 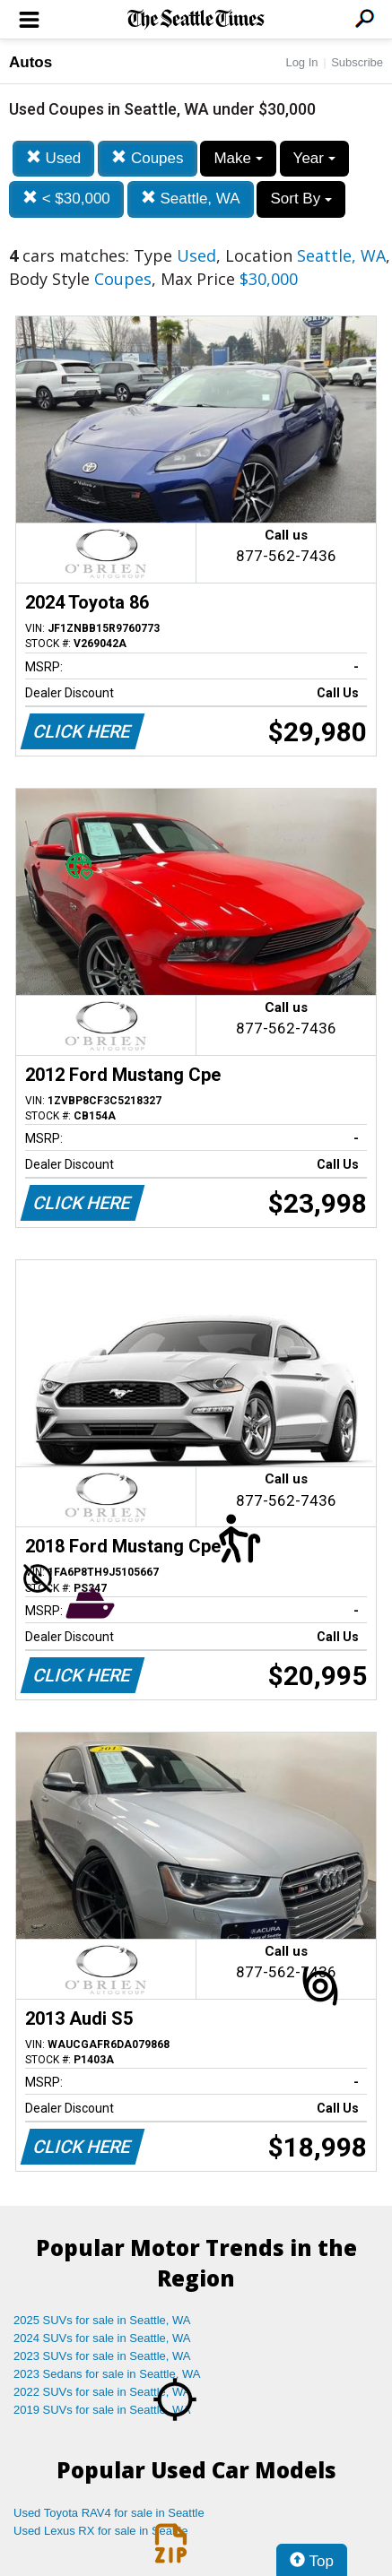 What do you see at coordinates (170, 2543) in the screenshot?
I see `indicates a compressed zip file` at bounding box center [170, 2543].